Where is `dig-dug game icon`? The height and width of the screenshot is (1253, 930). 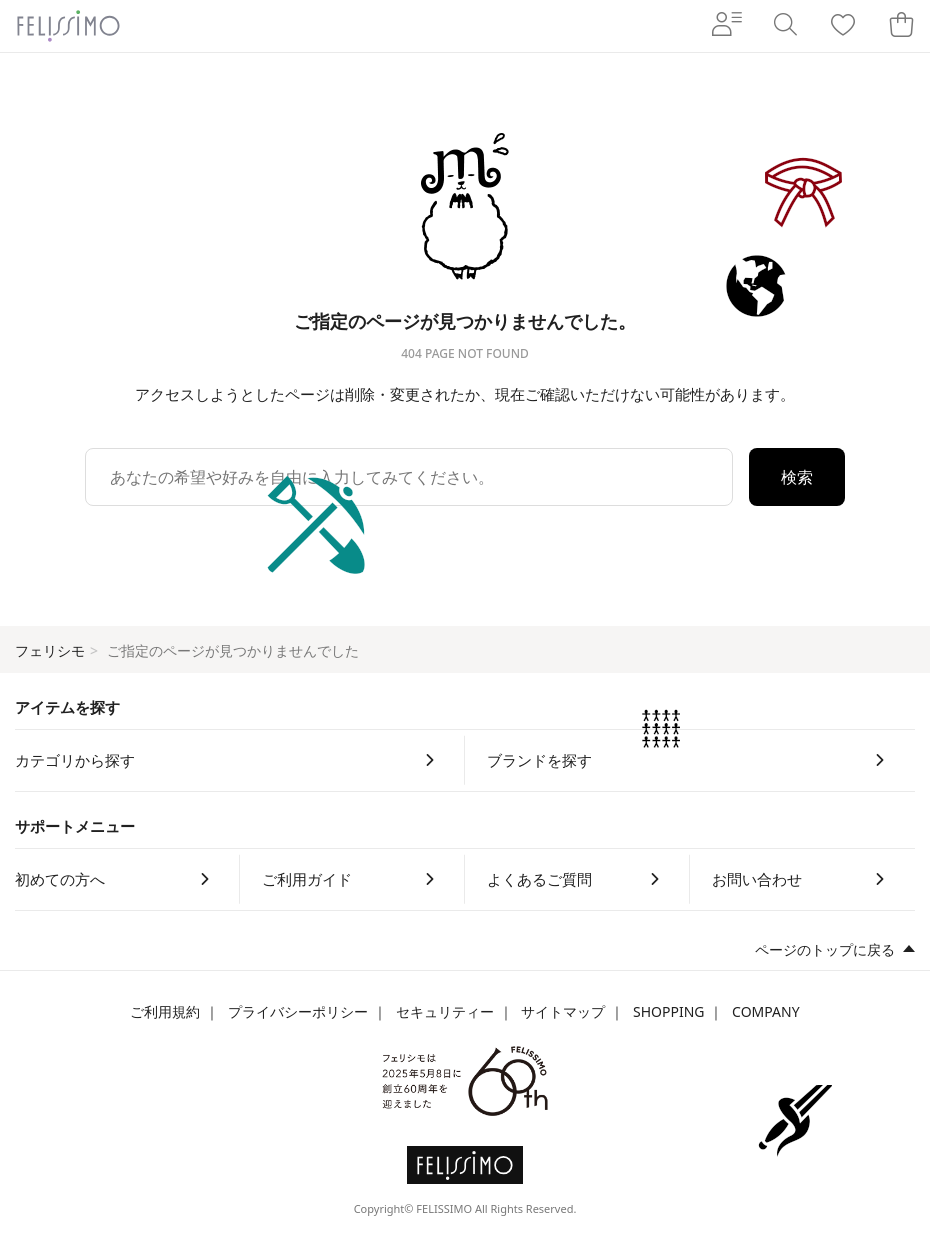 dig-dug game icon is located at coordinates (316, 525).